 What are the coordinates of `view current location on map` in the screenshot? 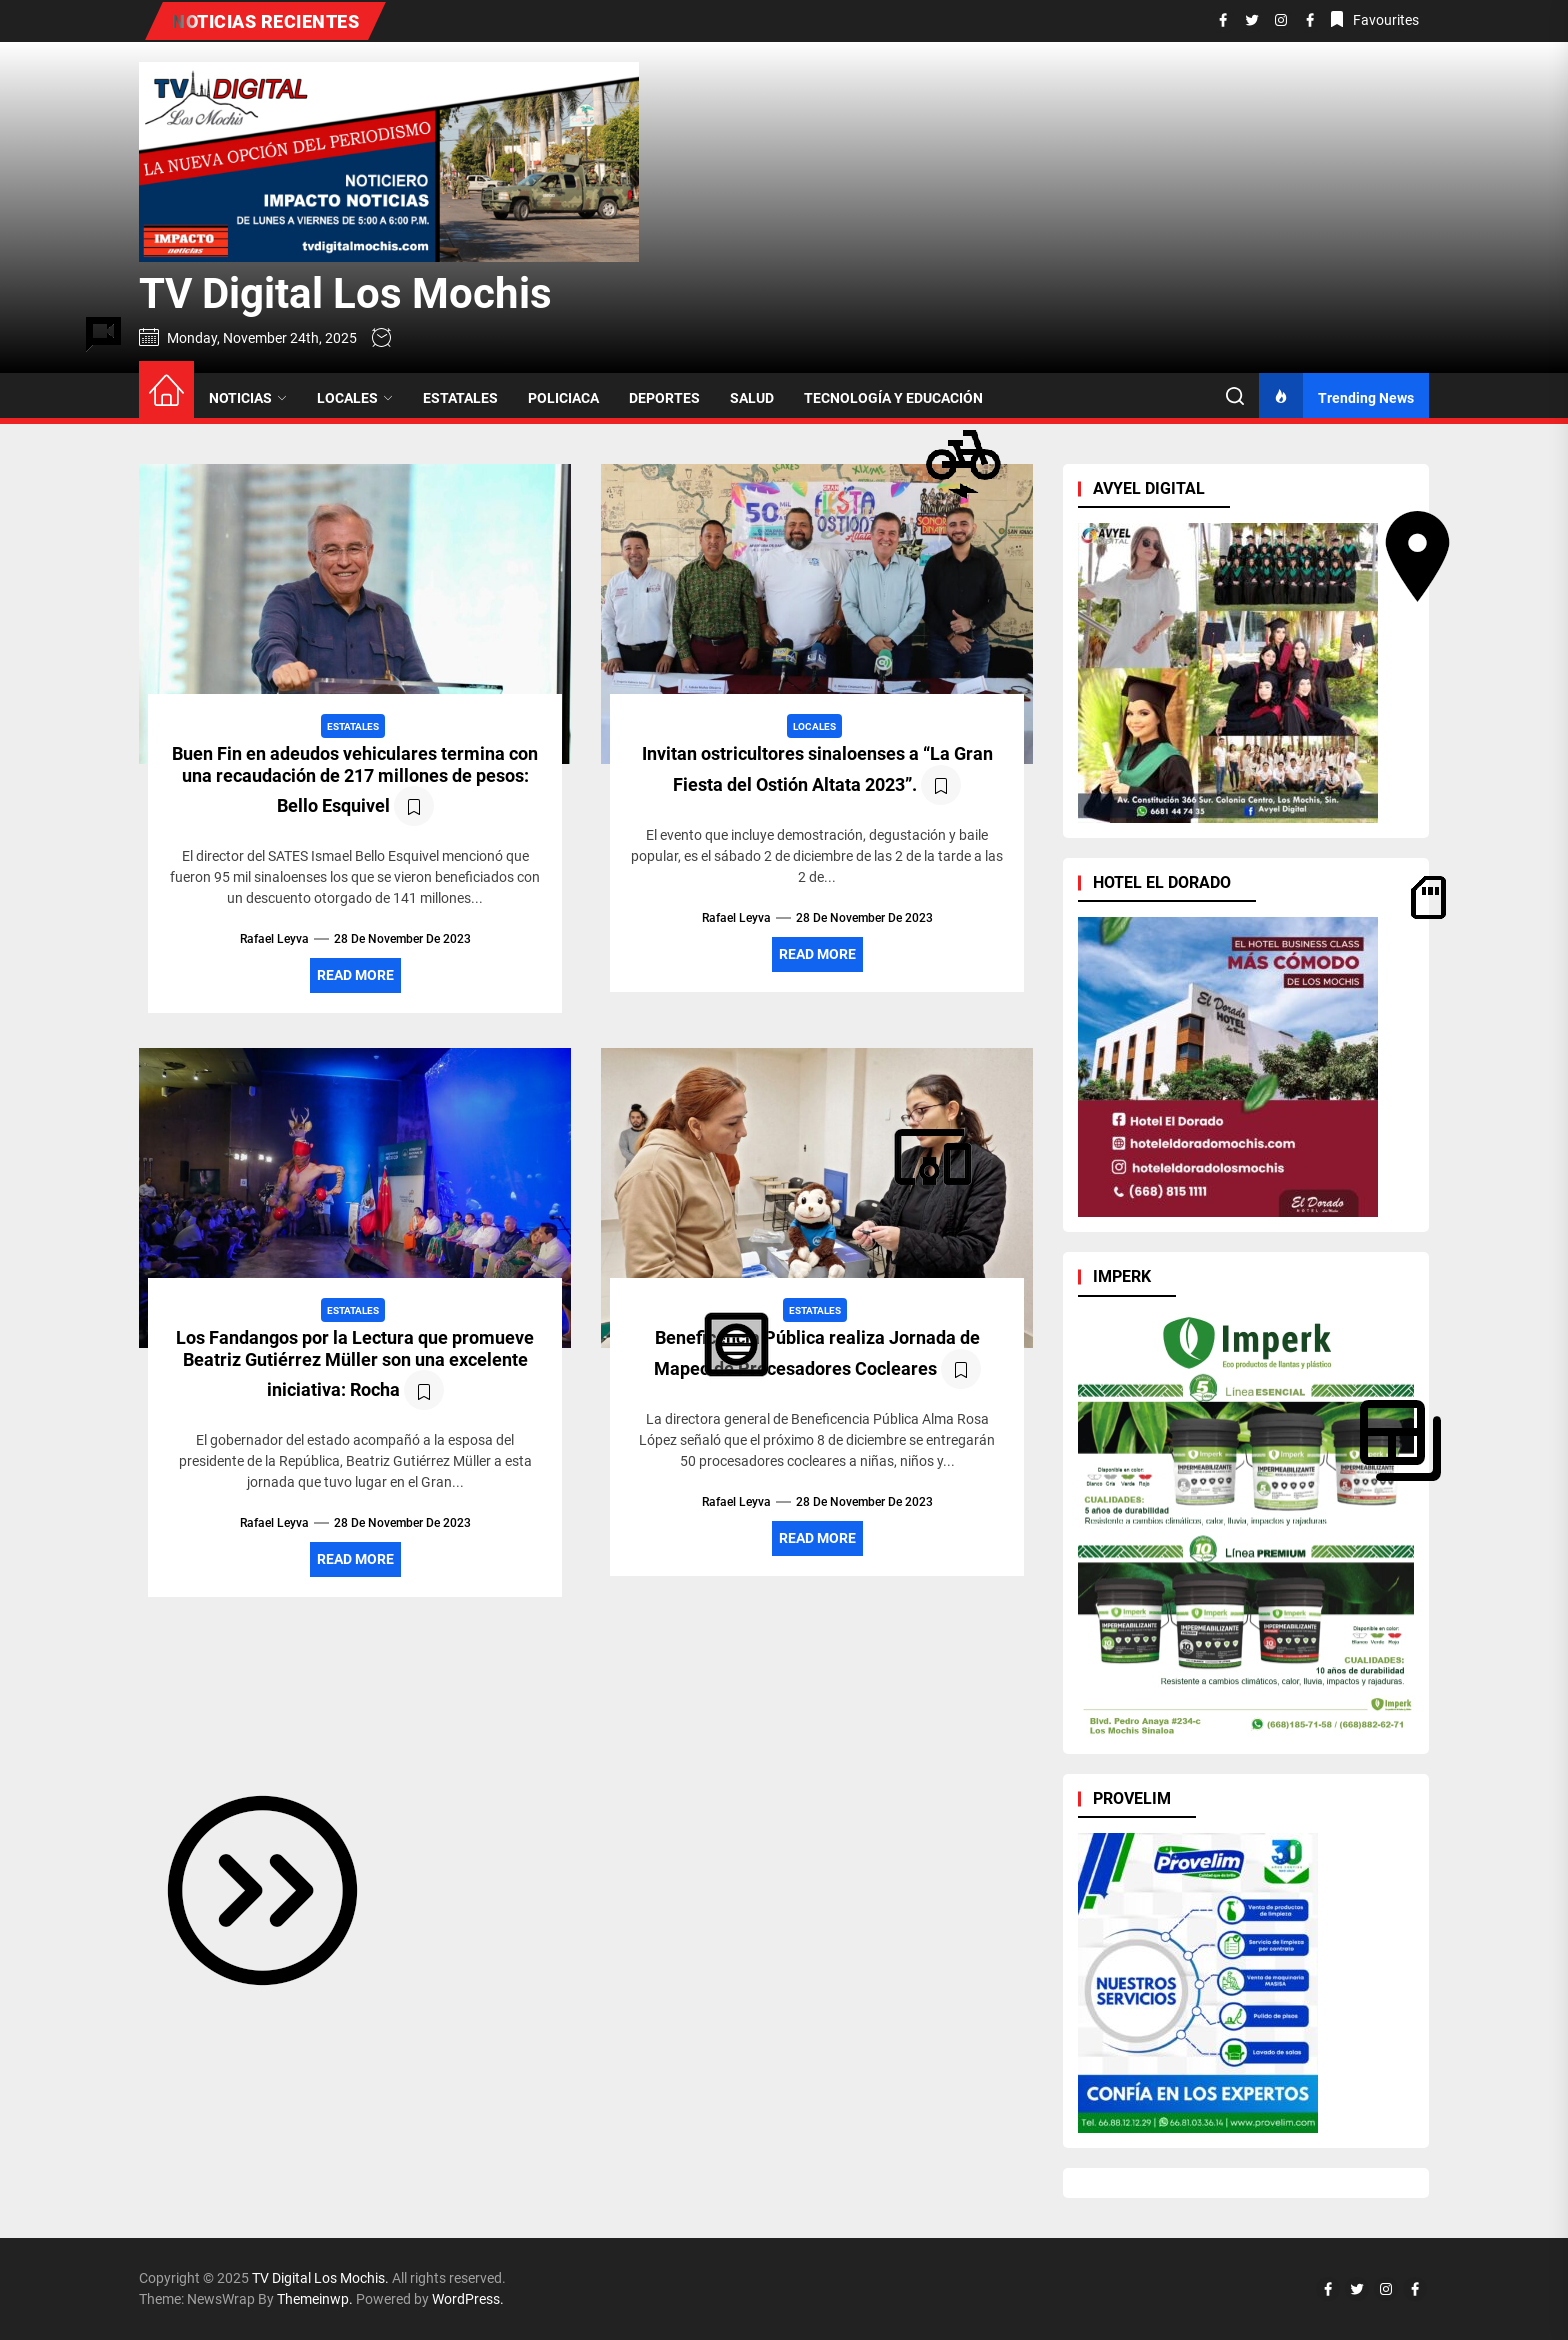 It's located at (1417, 556).